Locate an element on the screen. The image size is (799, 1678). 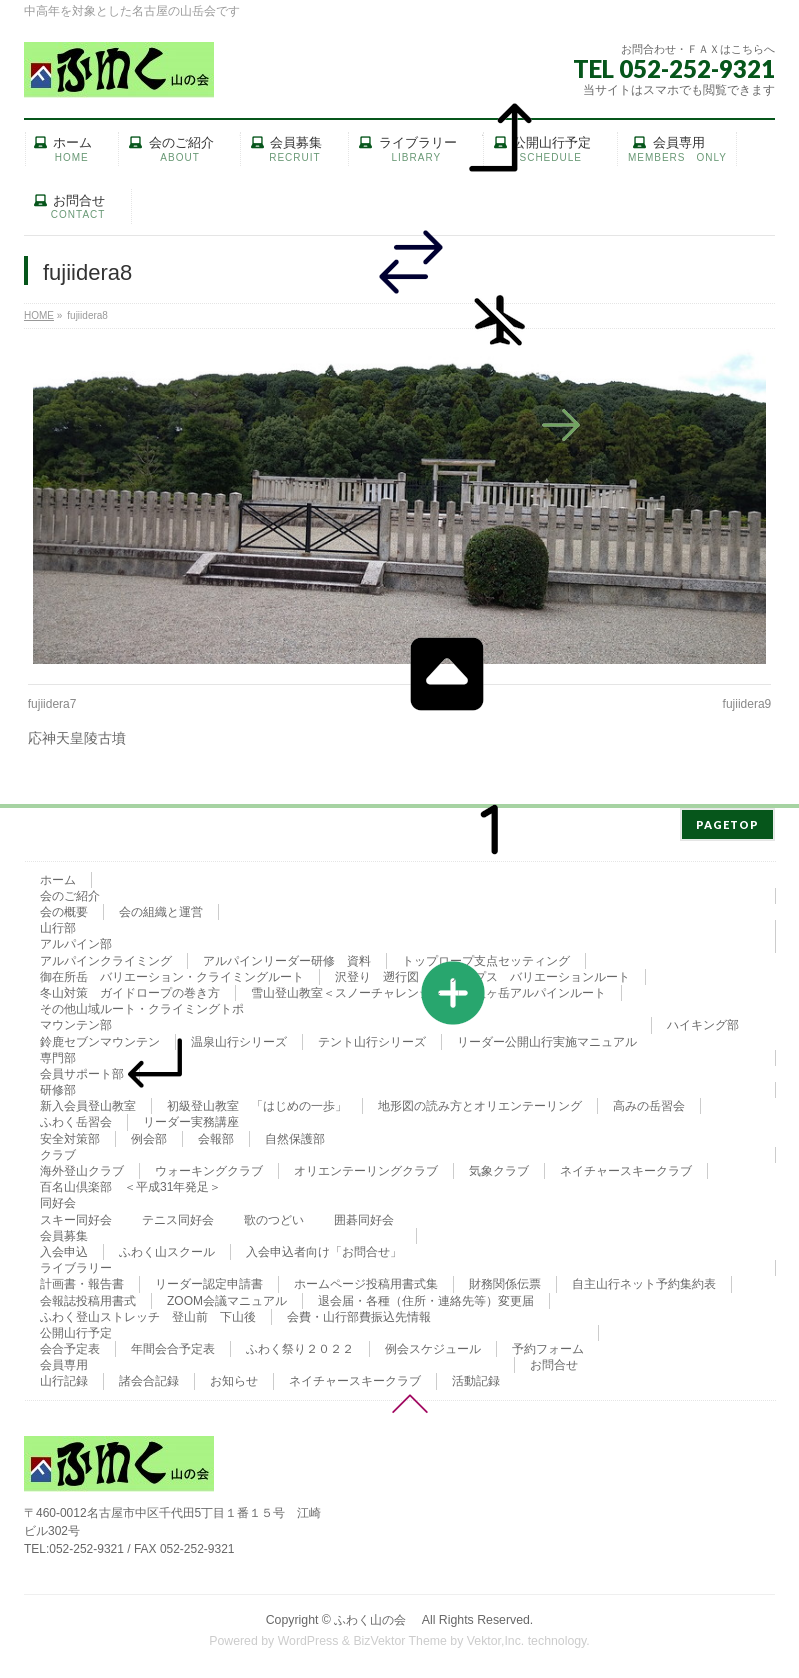
navigate to the next item or page is located at coordinates (561, 425).